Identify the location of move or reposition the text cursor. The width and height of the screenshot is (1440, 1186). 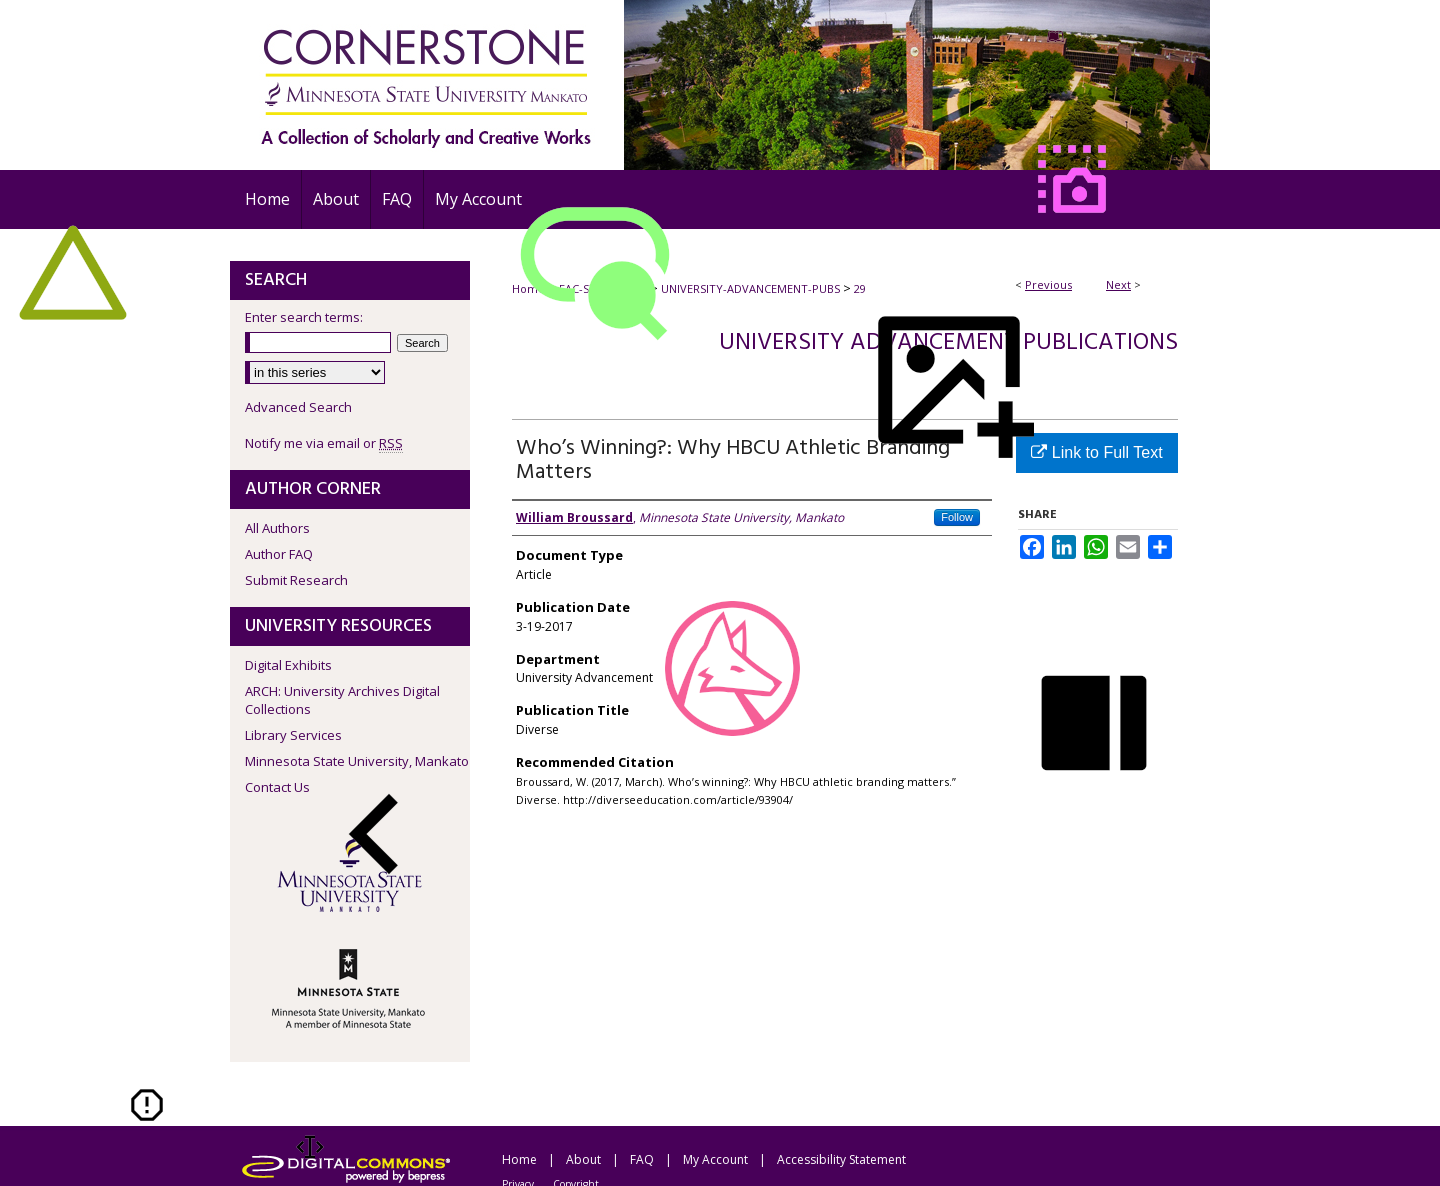
(310, 1147).